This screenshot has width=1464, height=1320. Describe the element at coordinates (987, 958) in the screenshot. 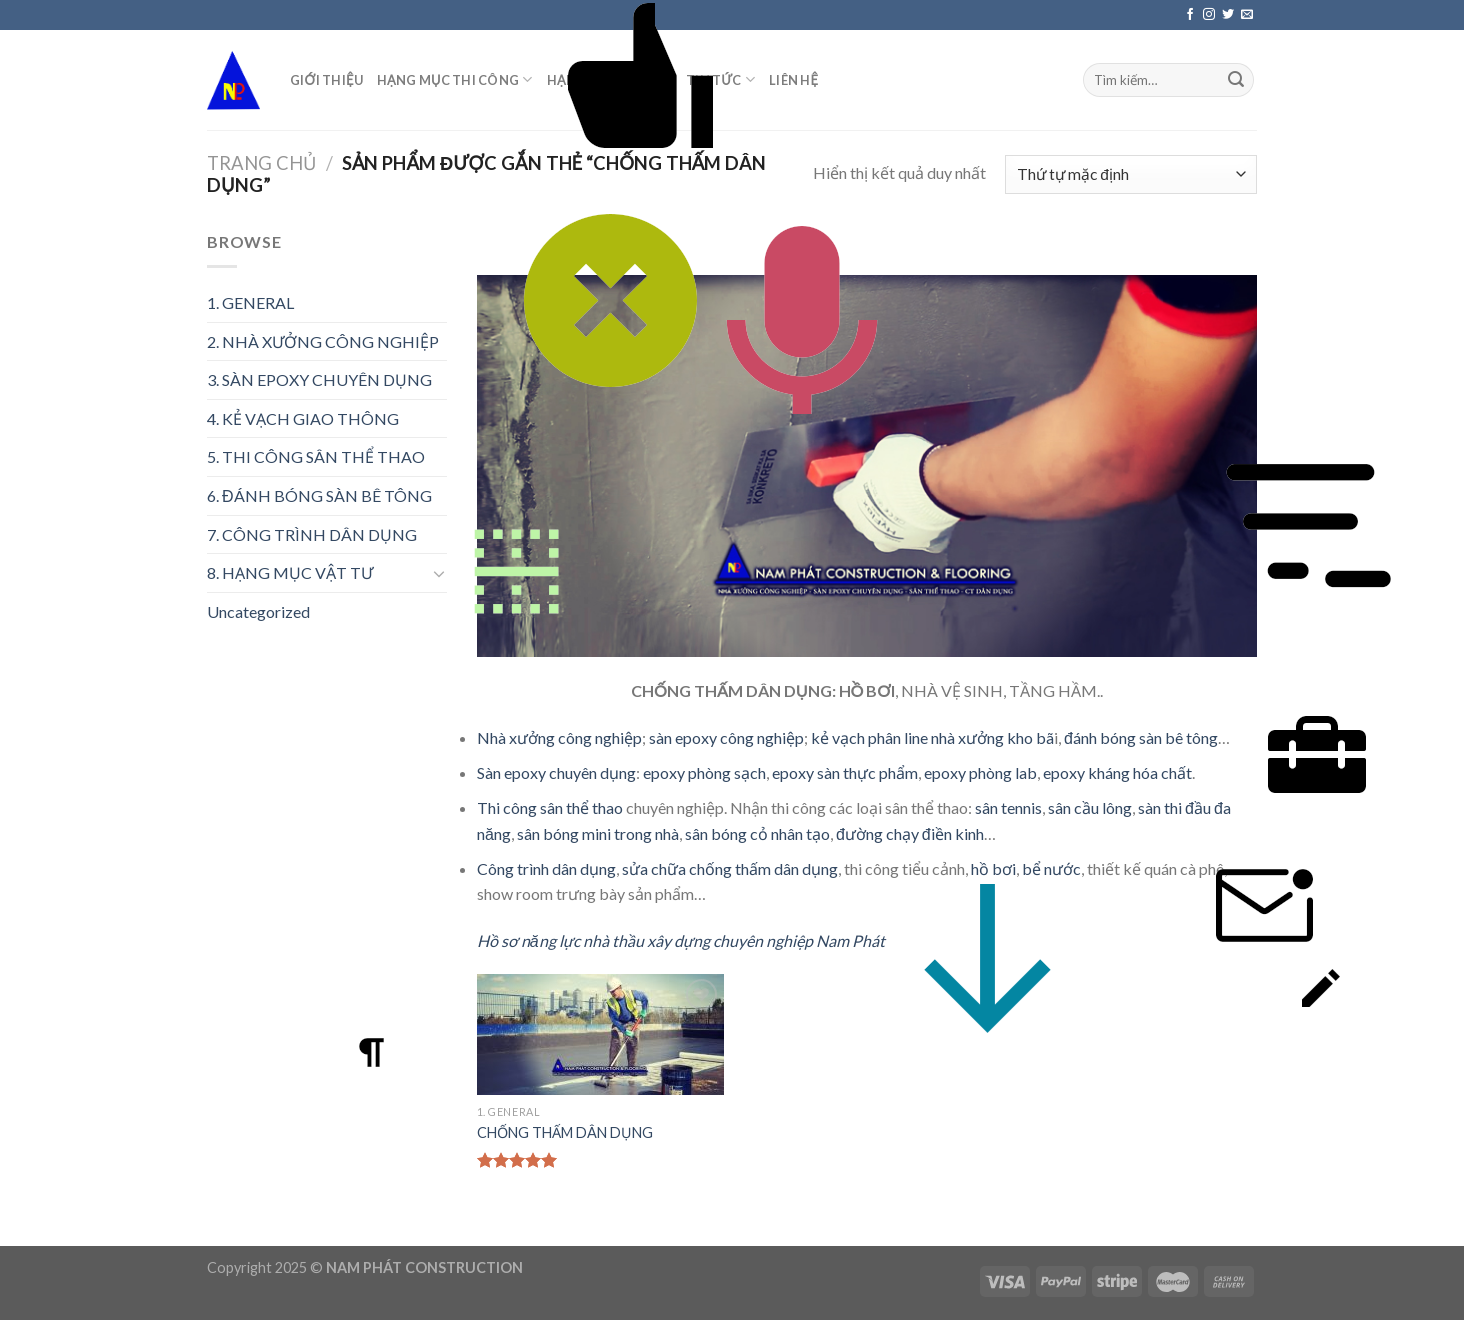

I see `scroll down or view more content` at that location.